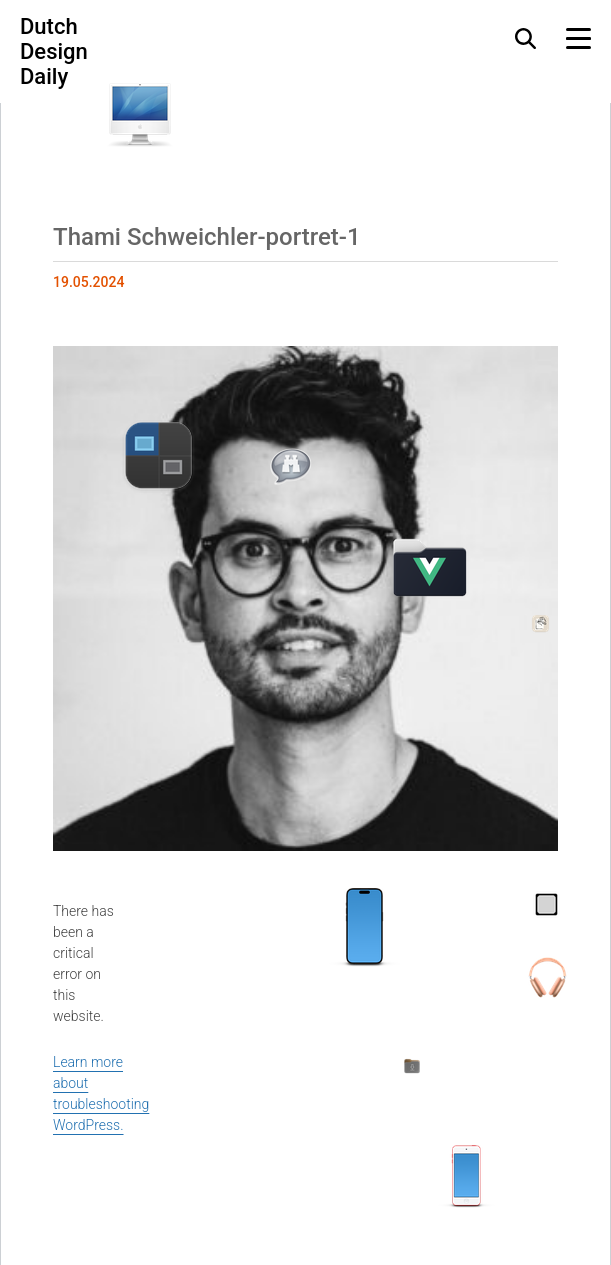 The width and height of the screenshot is (611, 1265). What do you see at coordinates (412, 1066) in the screenshot?
I see `open downloads folder` at bounding box center [412, 1066].